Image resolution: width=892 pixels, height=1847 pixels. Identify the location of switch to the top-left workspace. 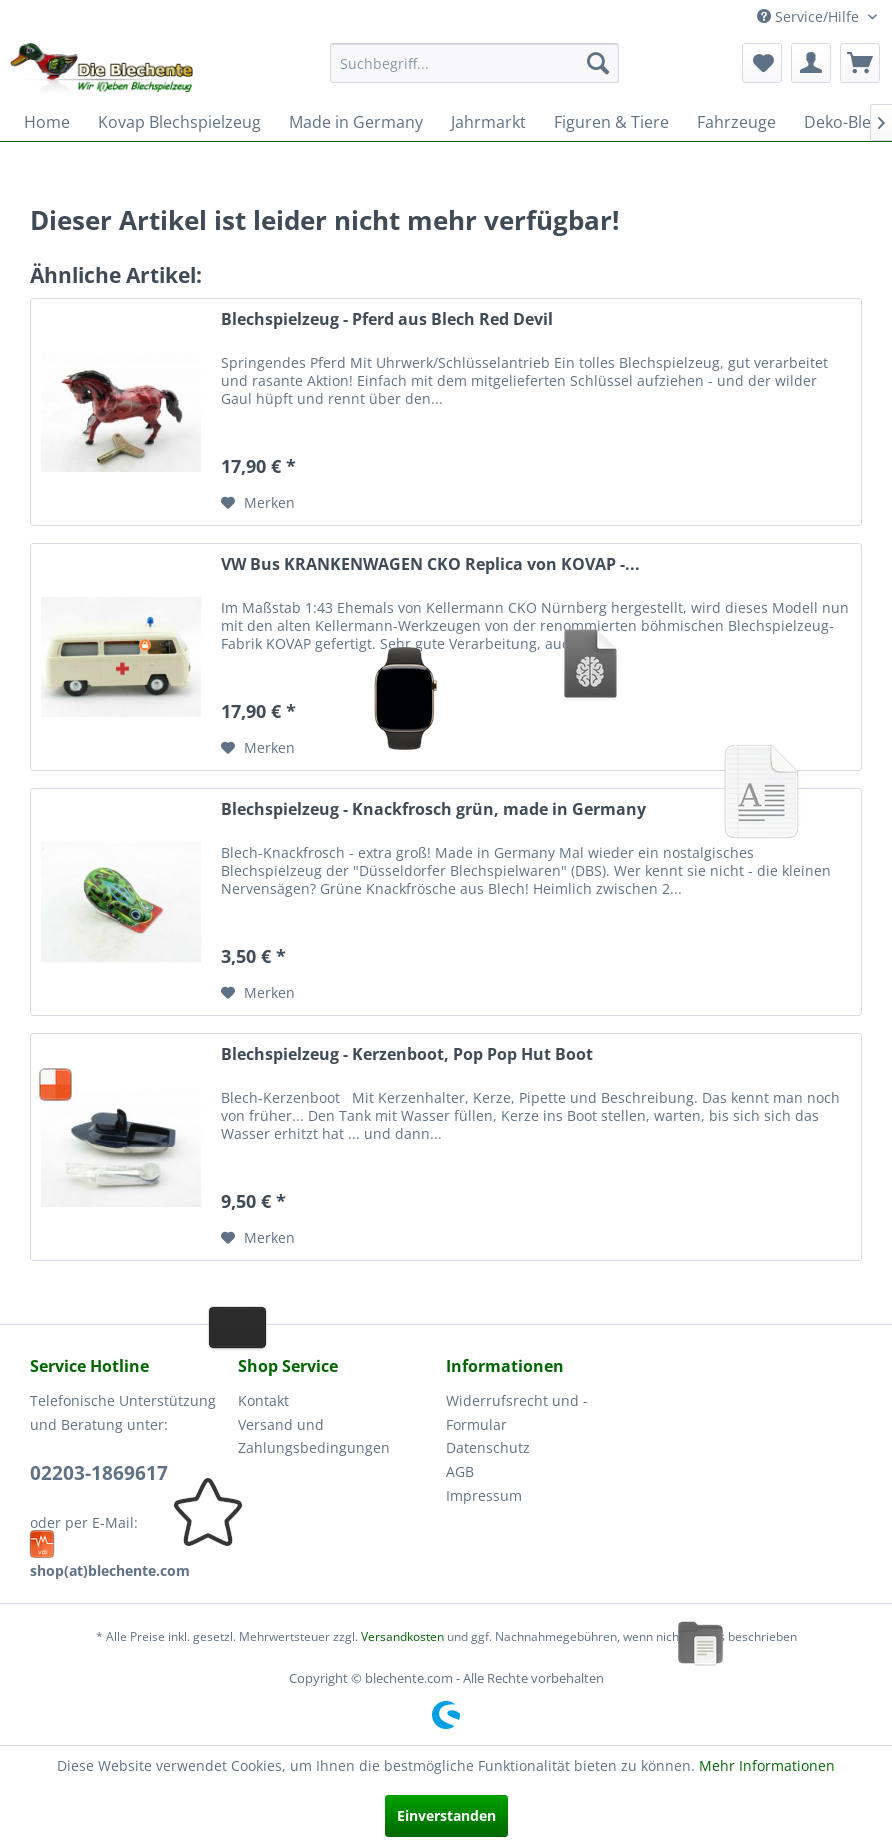
(55, 1084).